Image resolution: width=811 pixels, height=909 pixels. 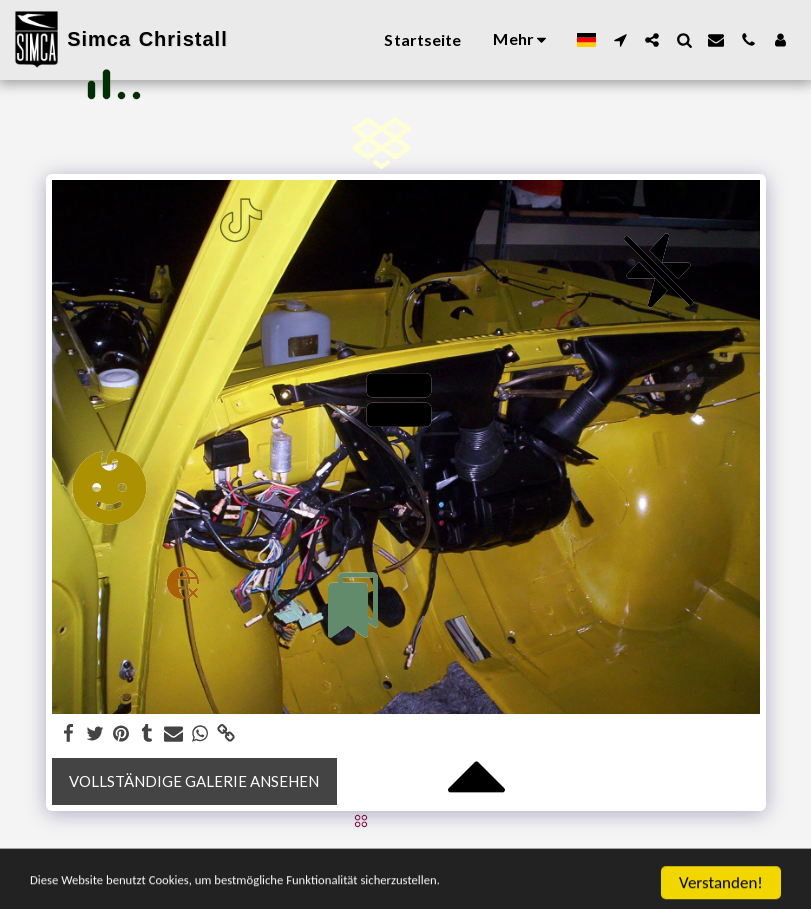 What do you see at coordinates (241, 221) in the screenshot?
I see `open the TikTok app` at bounding box center [241, 221].